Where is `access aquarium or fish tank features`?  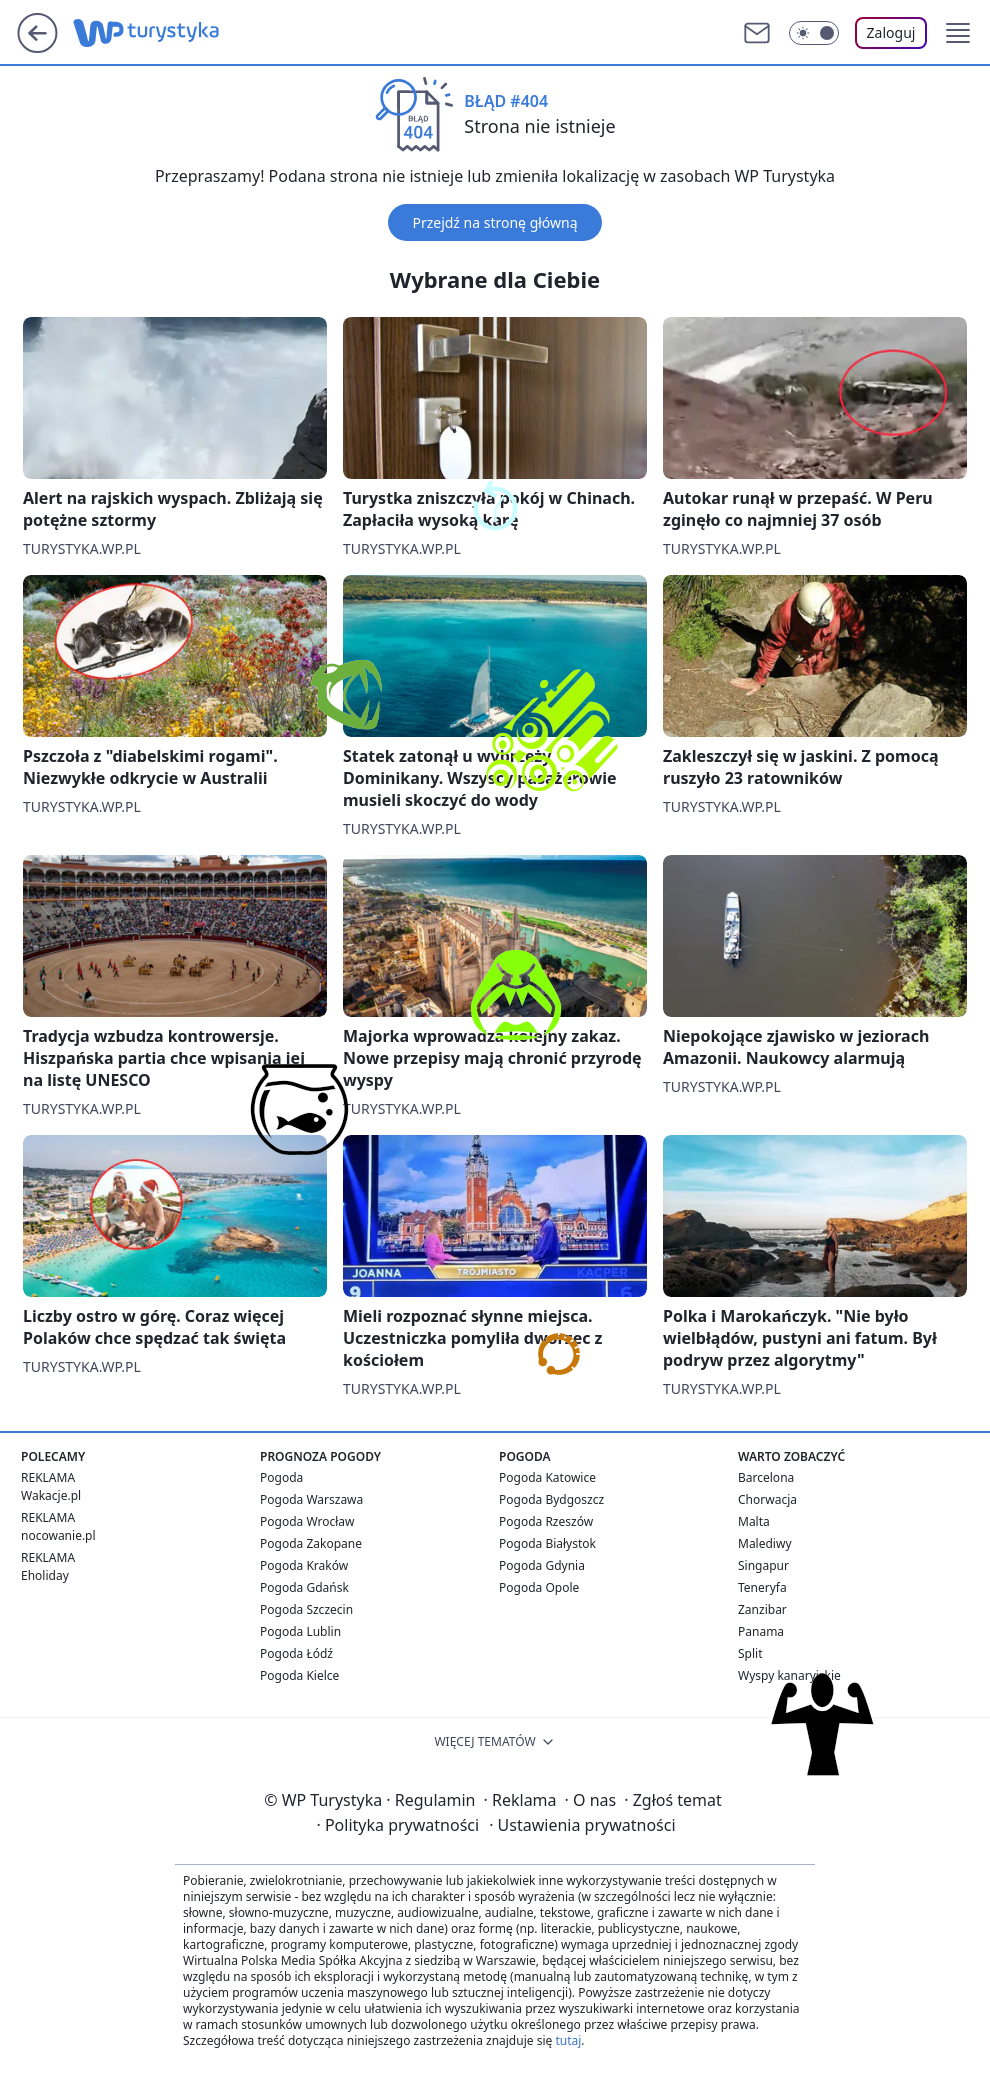 access aquarium or fish tank features is located at coordinates (299, 1109).